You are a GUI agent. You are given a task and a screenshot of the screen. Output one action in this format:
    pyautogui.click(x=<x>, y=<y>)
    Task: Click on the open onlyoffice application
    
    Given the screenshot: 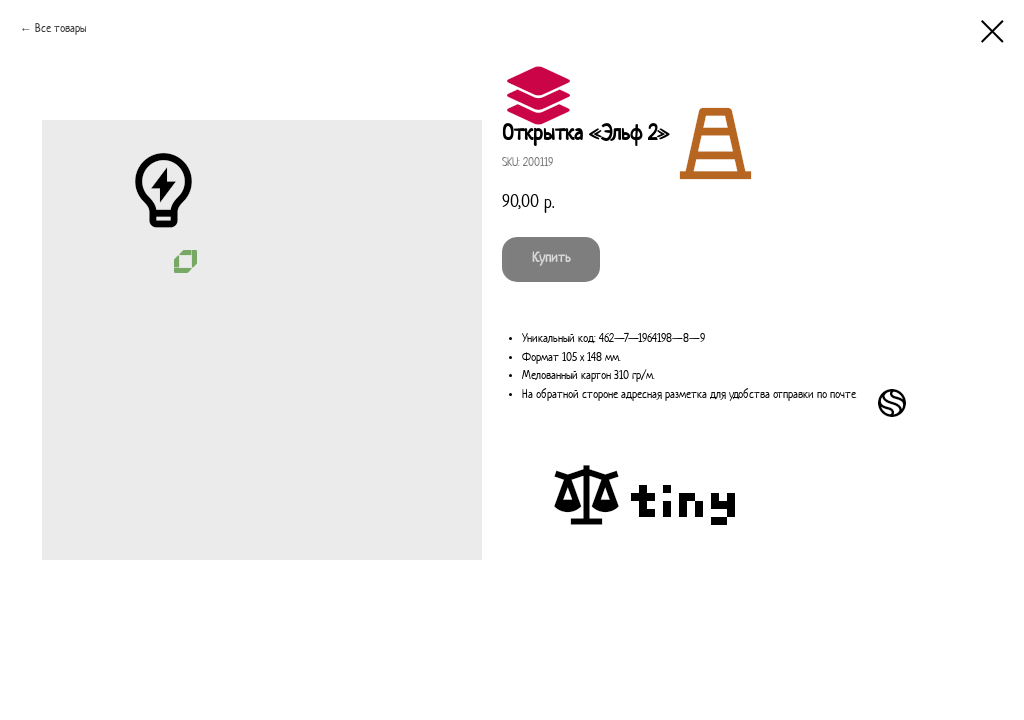 What is the action you would take?
    pyautogui.click(x=538, y=95)
    